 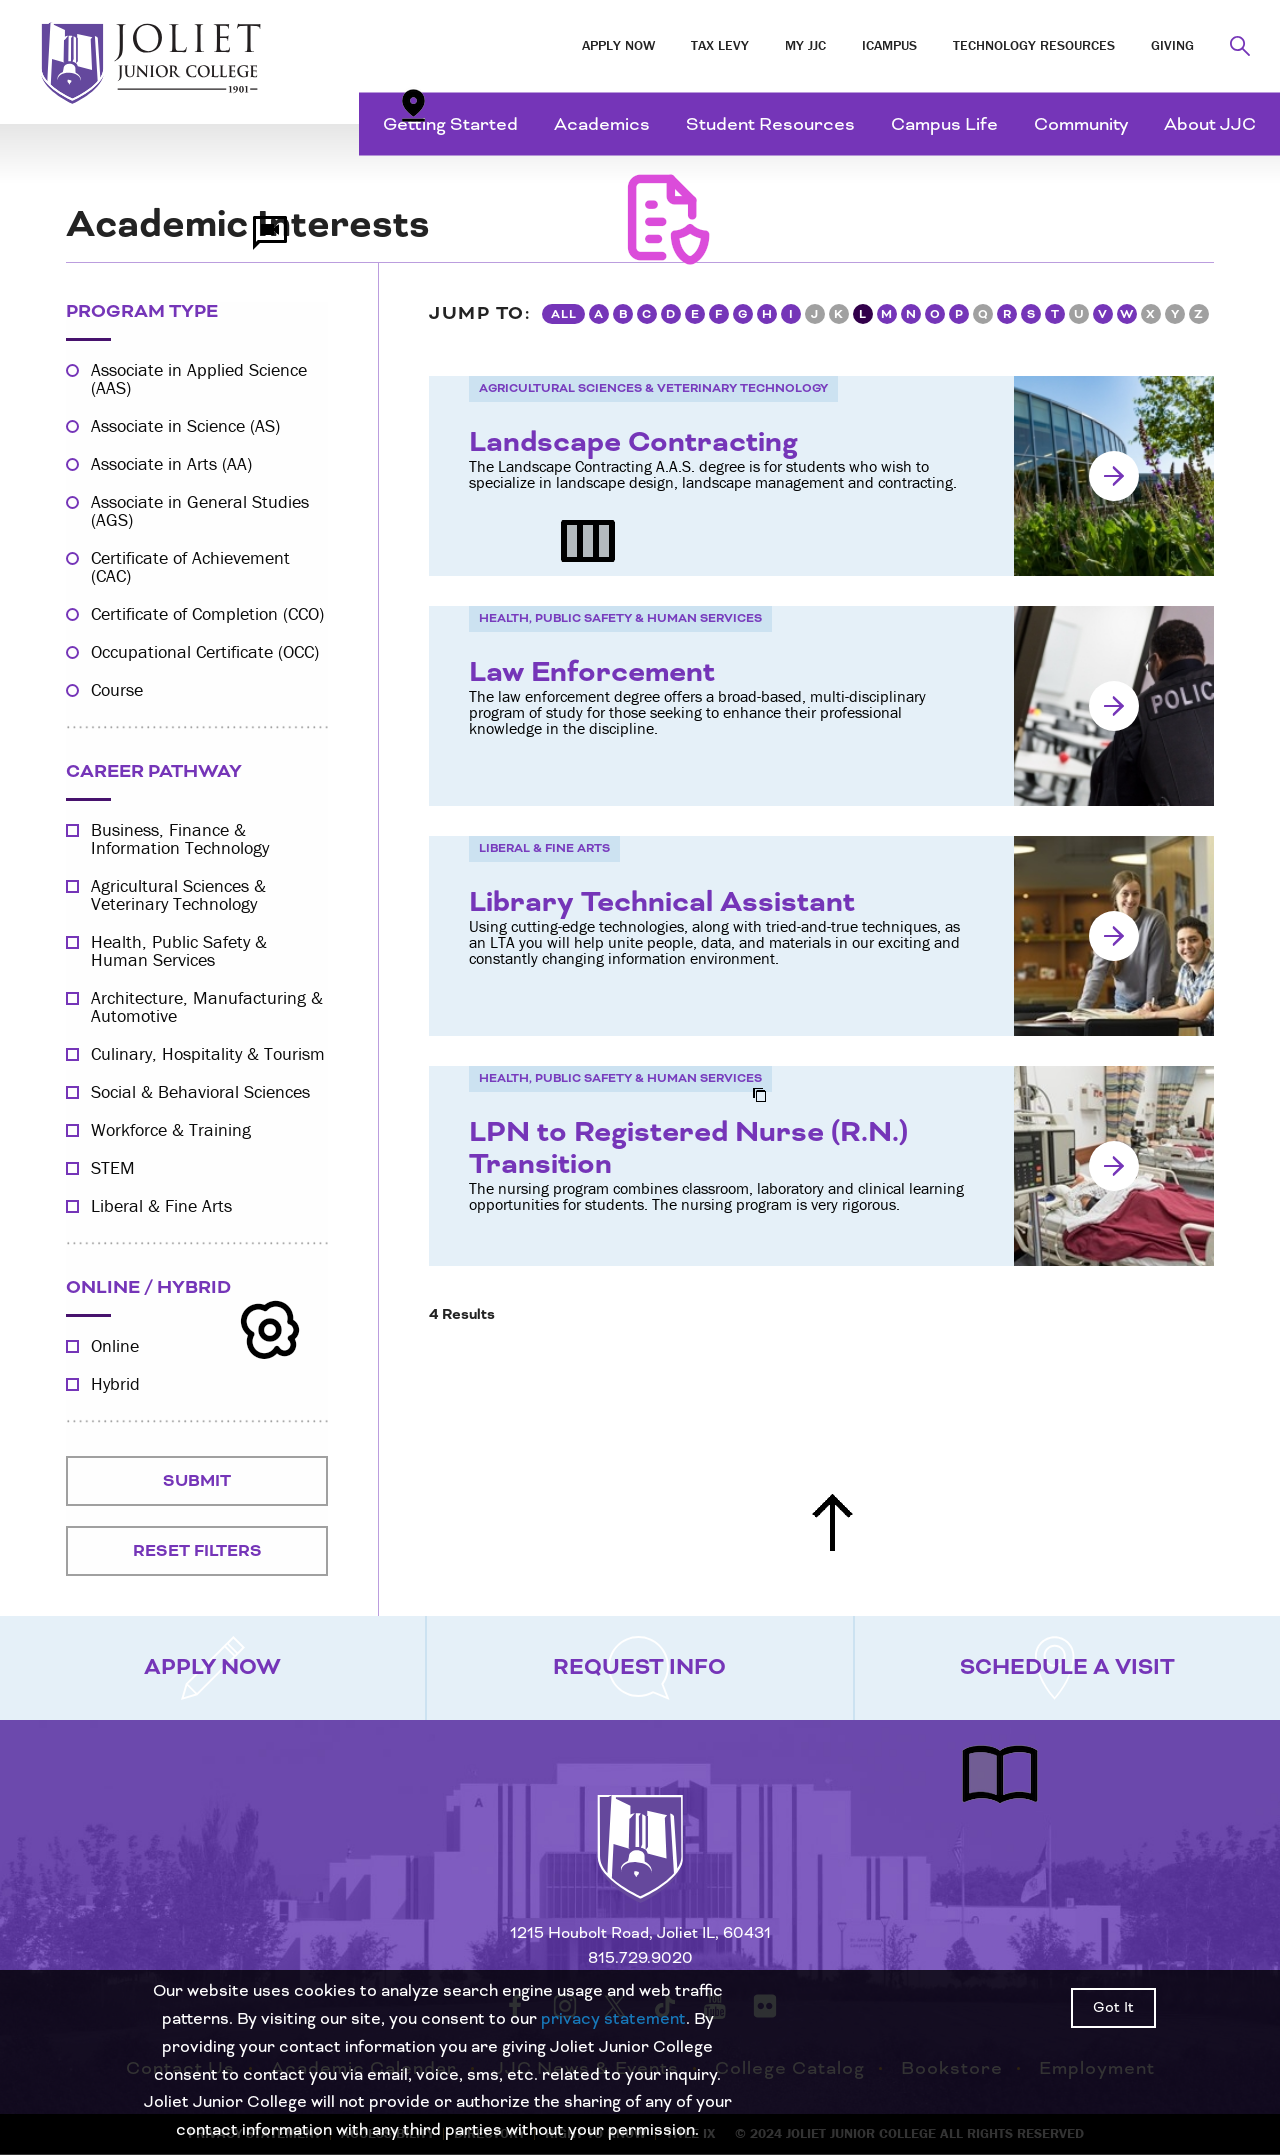 I want to click on switch to week view in a calendar, so click(x=588, y=541).